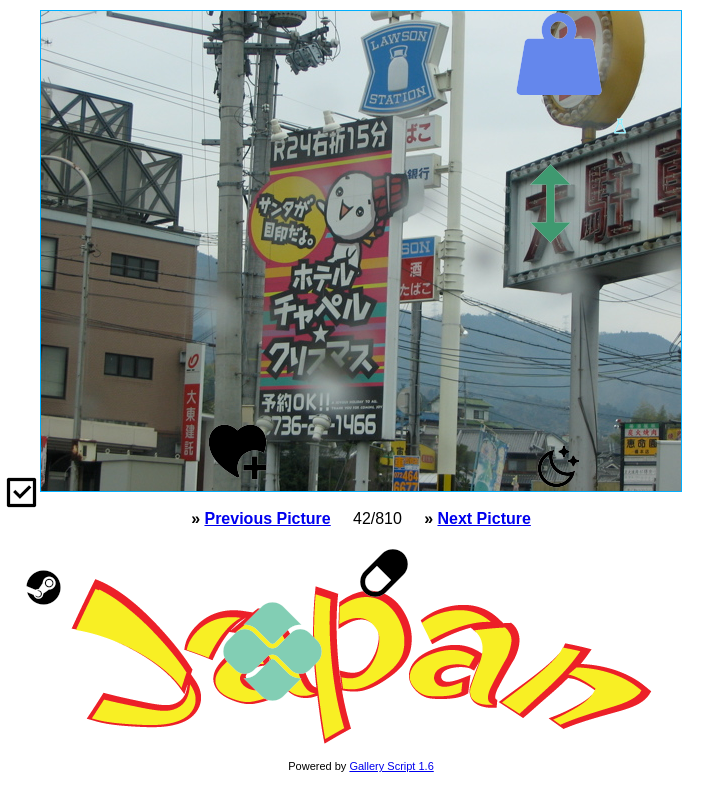 This screenshot has width=722, height=788. I want to click on view item weight or mass, so click(559, 56).